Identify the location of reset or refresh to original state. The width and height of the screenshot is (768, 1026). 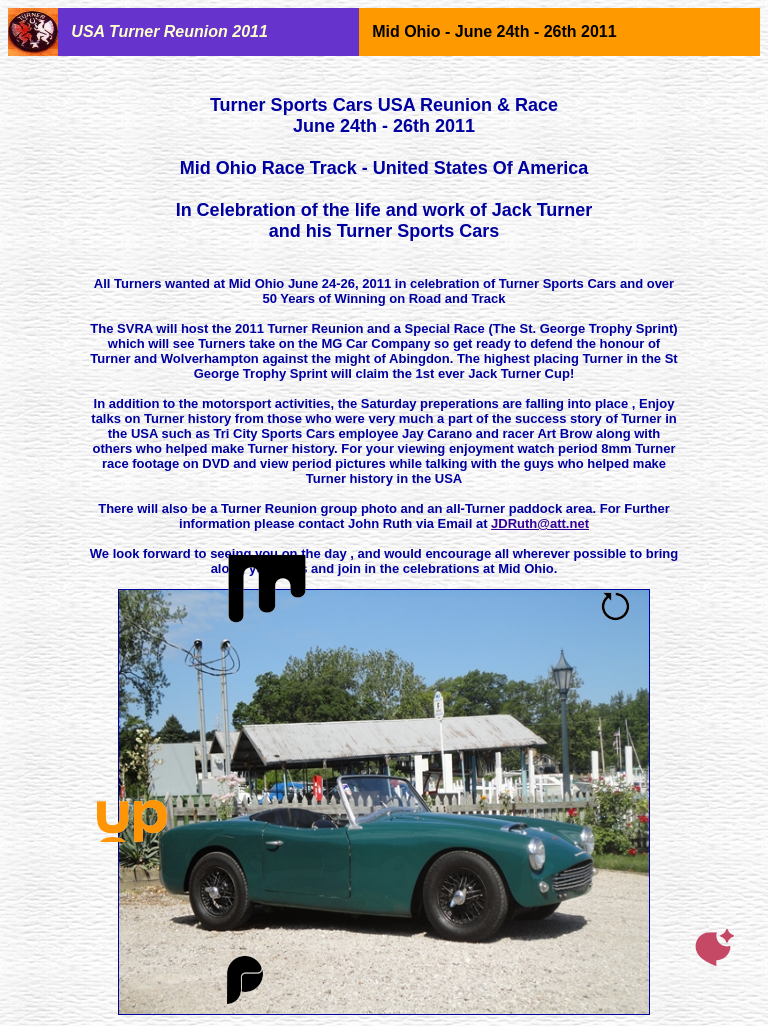
(615, 606).